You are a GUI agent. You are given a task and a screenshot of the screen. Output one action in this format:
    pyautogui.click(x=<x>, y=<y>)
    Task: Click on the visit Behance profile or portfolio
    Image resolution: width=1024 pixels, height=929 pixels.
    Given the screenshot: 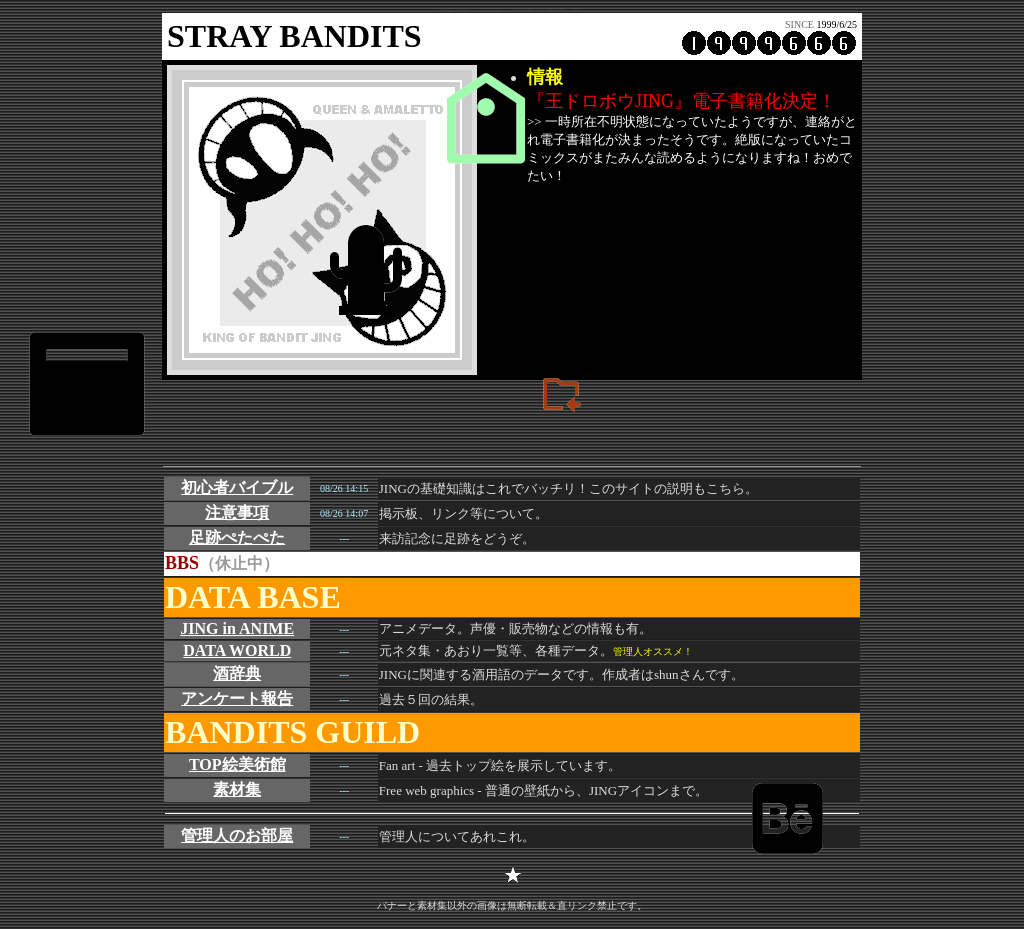 What is the action you would take?
    pyautogui.click(x=787, y=818)
    